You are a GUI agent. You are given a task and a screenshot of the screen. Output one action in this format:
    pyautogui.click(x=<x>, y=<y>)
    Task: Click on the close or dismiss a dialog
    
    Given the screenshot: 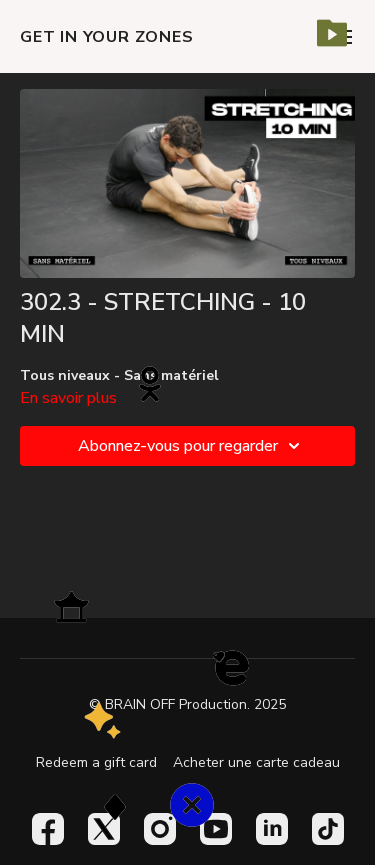 What is the action you would take?
    pyautogui.click(x=192, y=805)
    